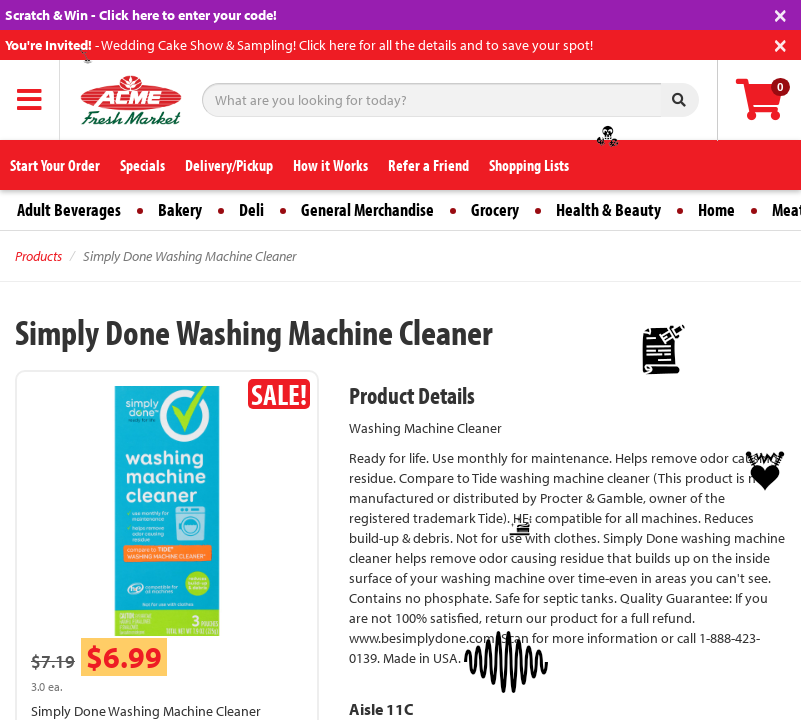  Describe the element at coordinates (607, 136) in the screenshot. I see `indicates extreme danger or deadly hazard` at that location.